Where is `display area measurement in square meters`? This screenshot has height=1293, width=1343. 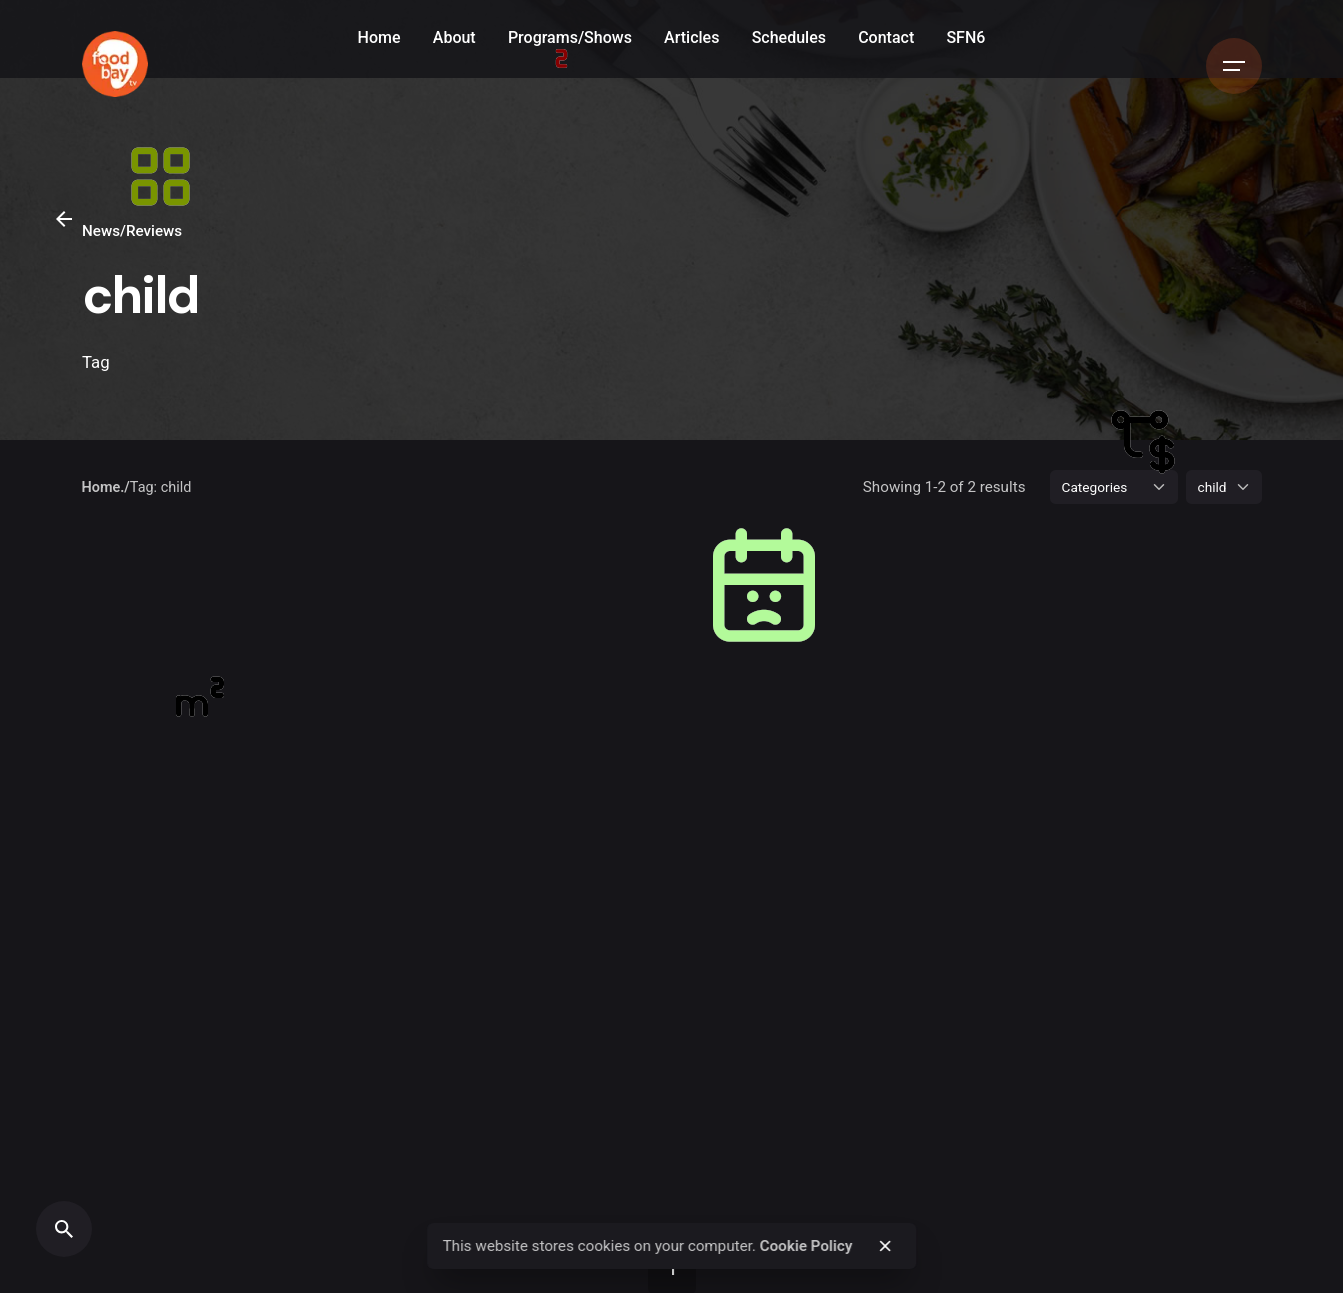
display area measurement in square meters is located at coordinates (200, 698).